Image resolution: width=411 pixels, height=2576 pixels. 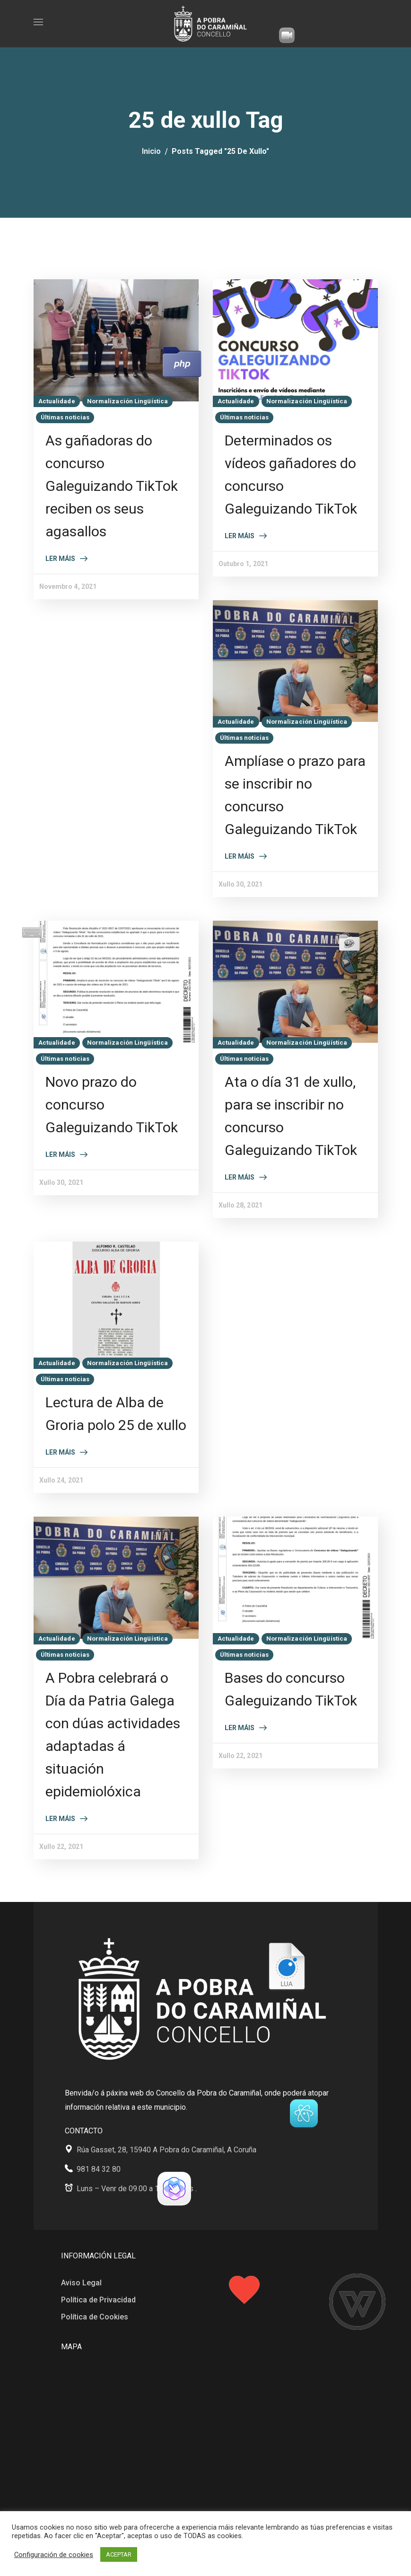 What do you see at coordinates (287, 1967) in the screenshot?
I see `a lua script or source code file` at bounding box center [287, 1967].